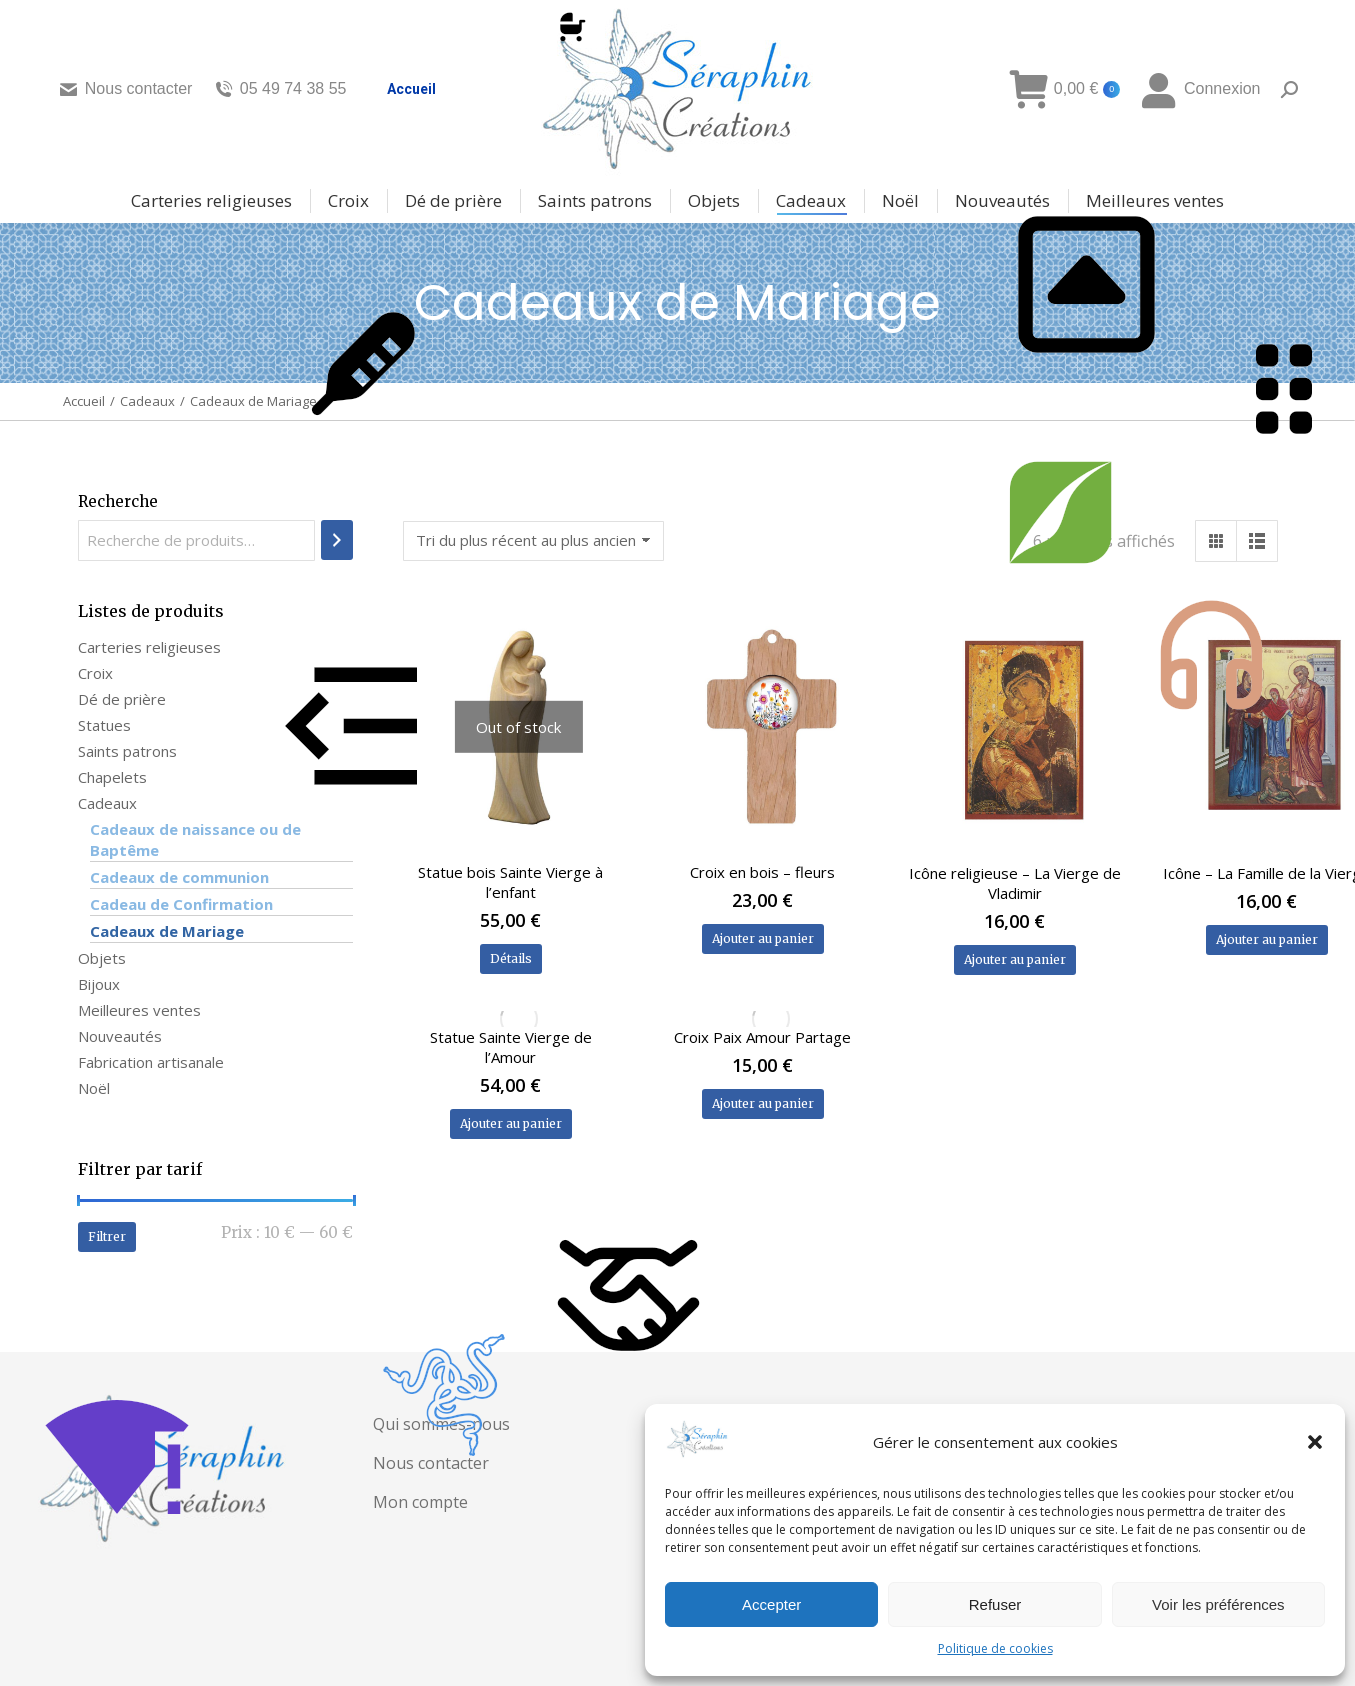 The height and width of the screenshot is (1686, 1355). What do you see at coordinates (117, 1457) in the screenshot?
I see `indicates a wifi connection error` at bounding box center [117, 1457].